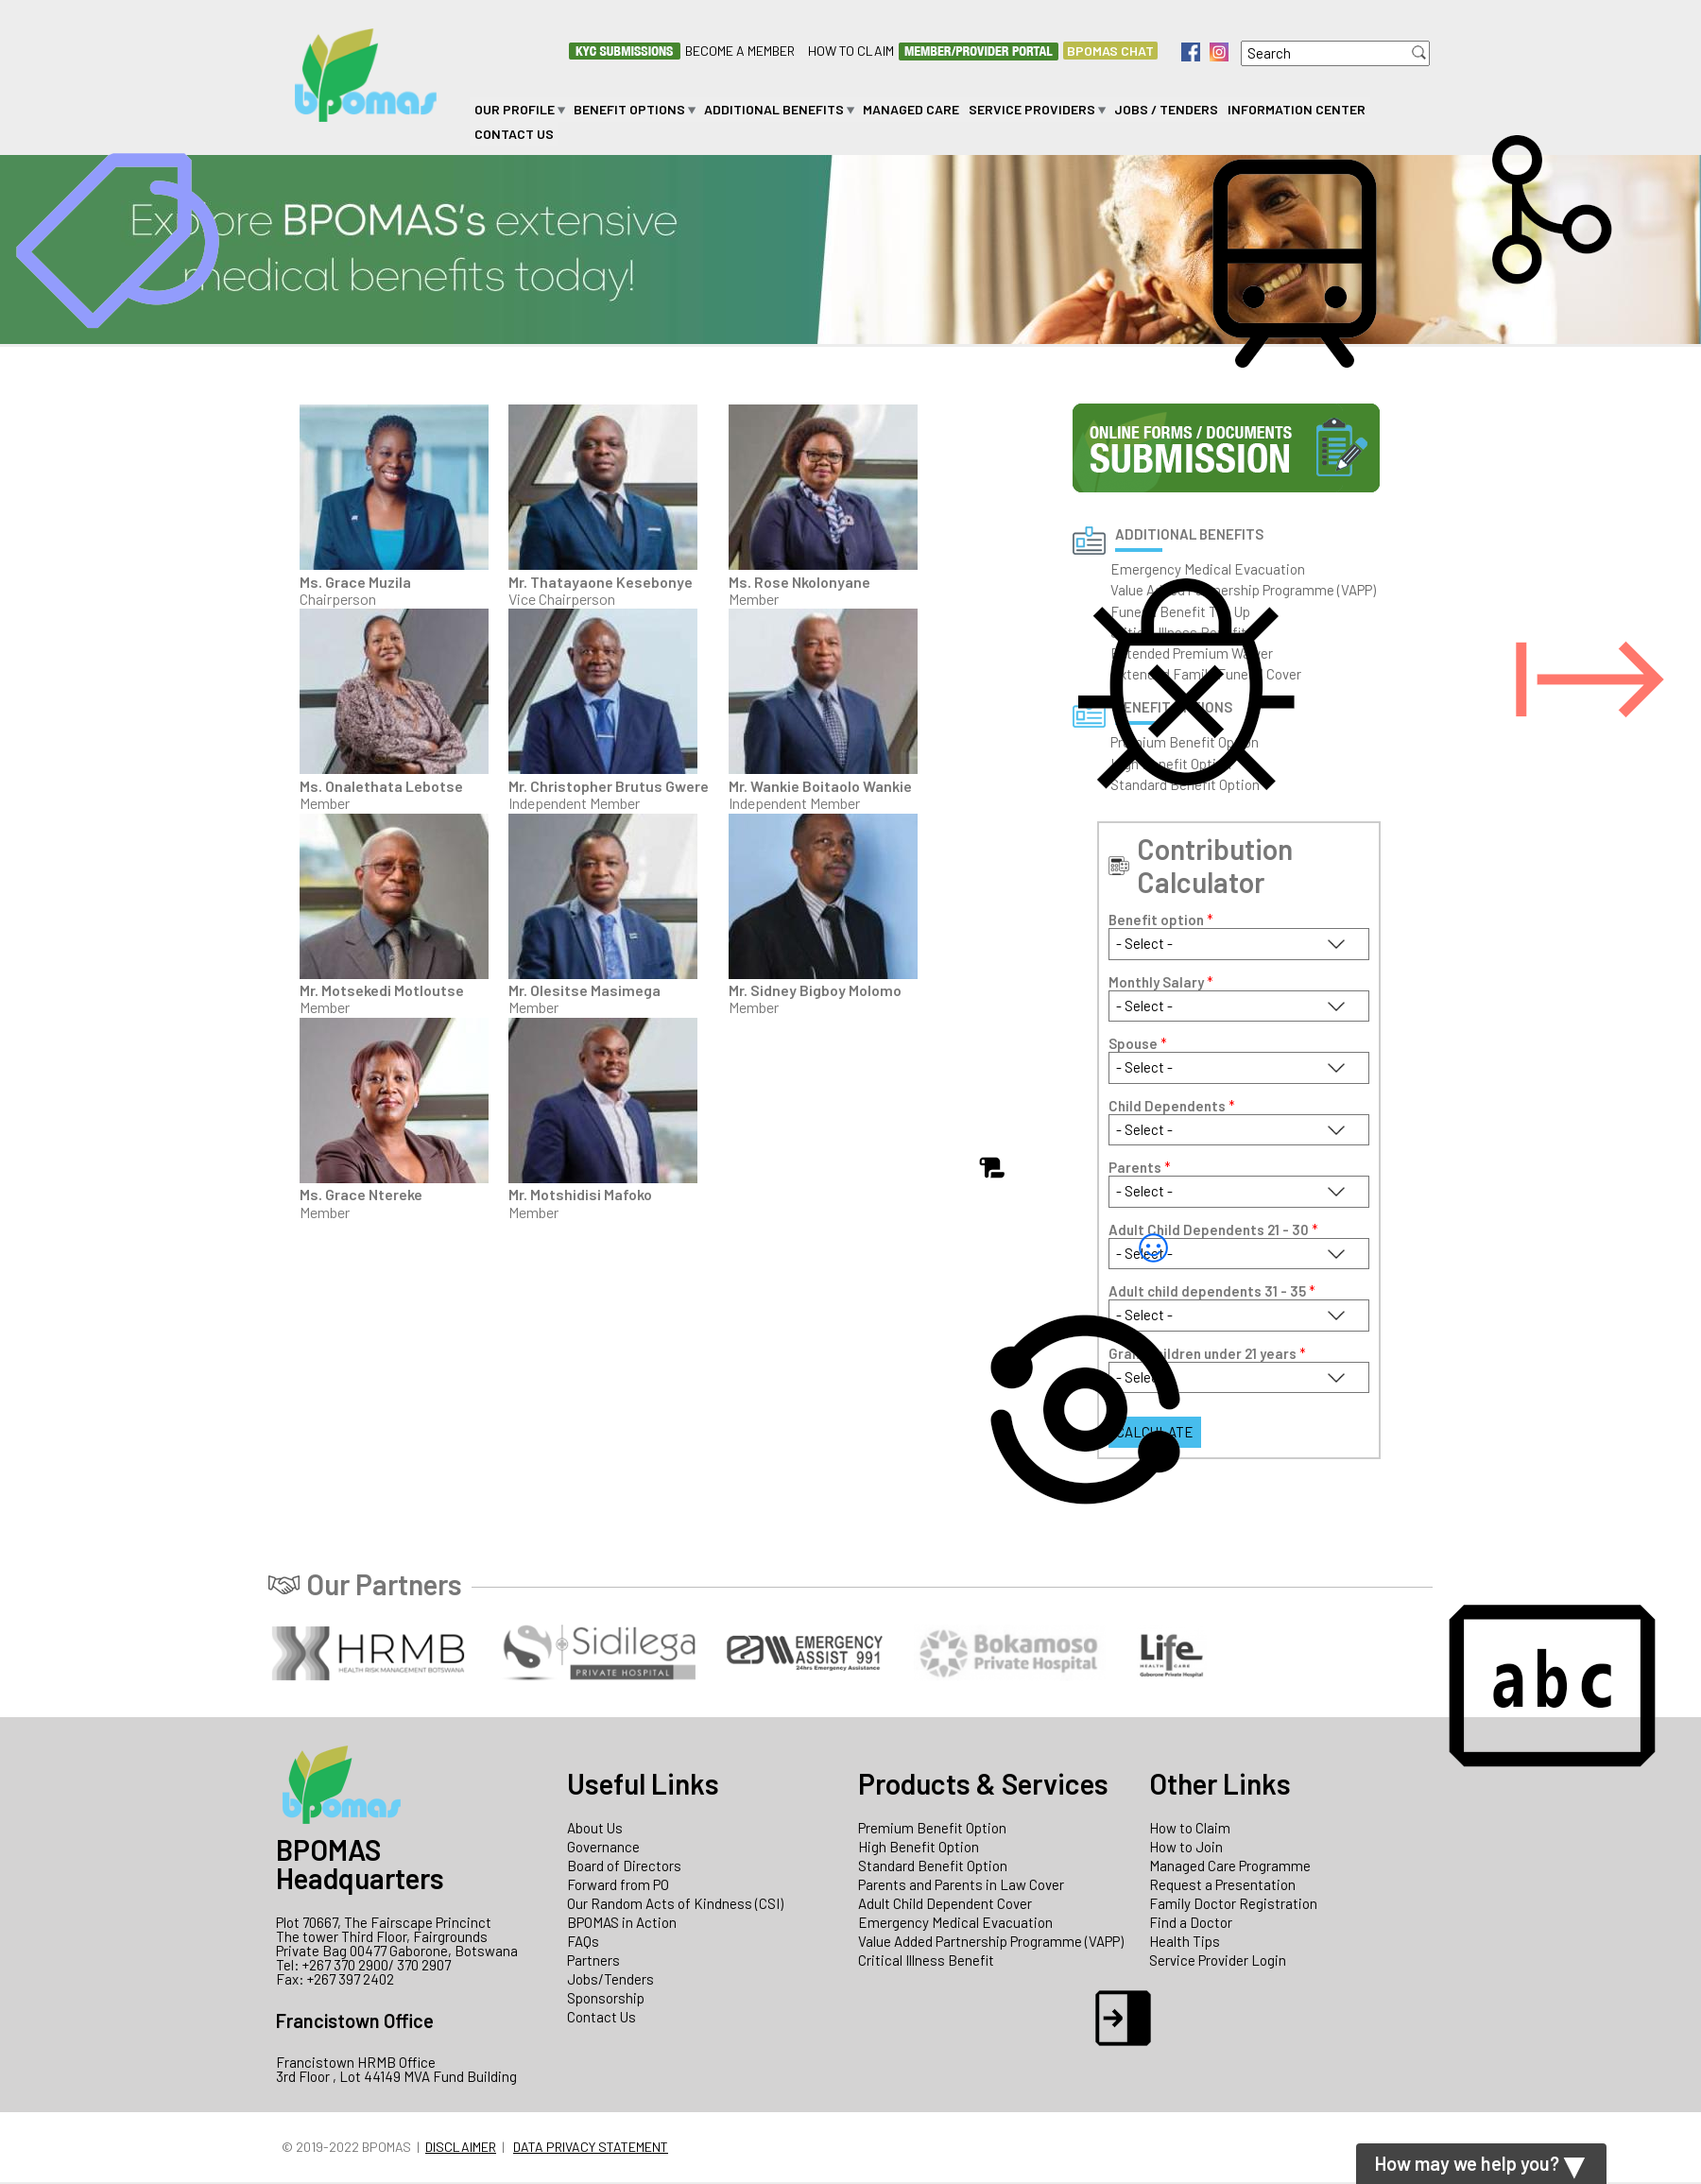 The image size is (1701, 2184). I want to click on indicates a string variable or text data type, so click(1552, 1693).